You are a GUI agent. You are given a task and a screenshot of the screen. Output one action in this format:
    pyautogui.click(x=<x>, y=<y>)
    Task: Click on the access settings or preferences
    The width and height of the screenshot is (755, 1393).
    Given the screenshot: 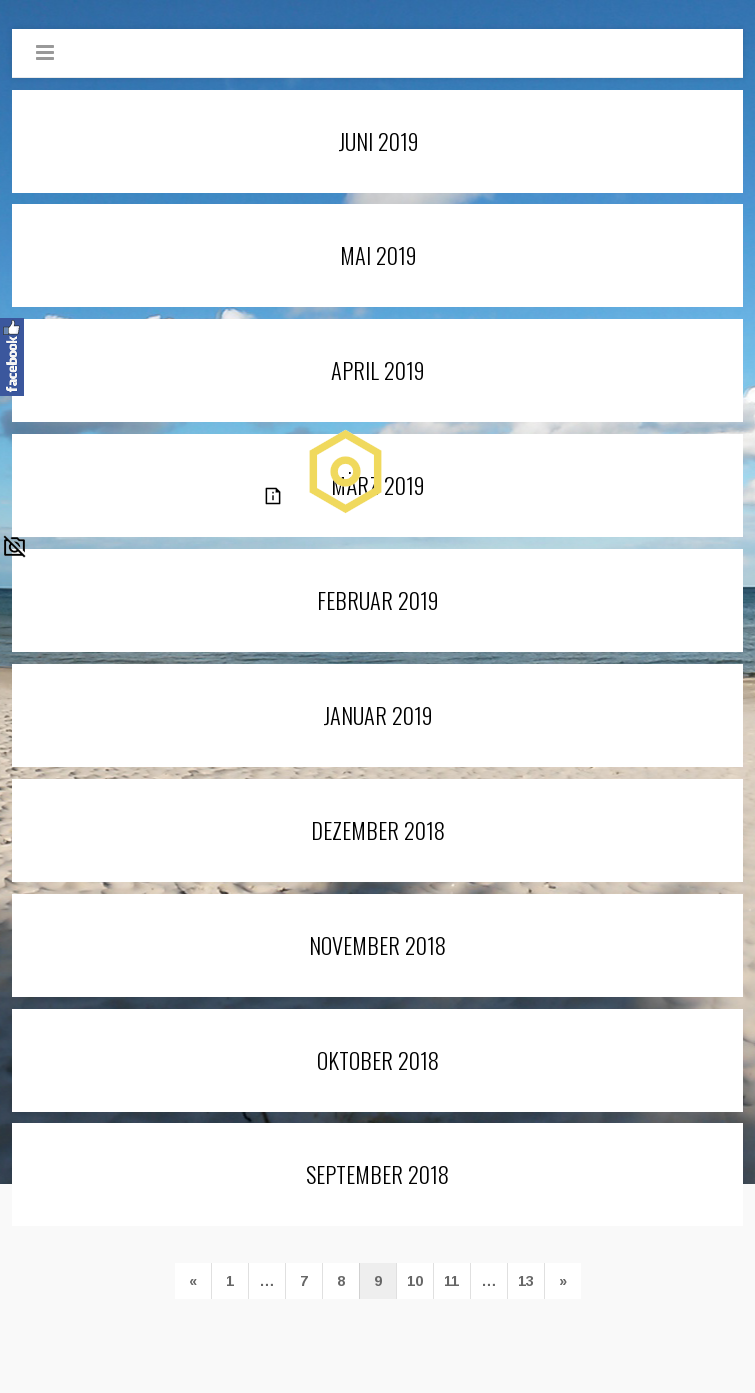 What is the action you would take?
    pyautogui.click(x=345, y=471)
    